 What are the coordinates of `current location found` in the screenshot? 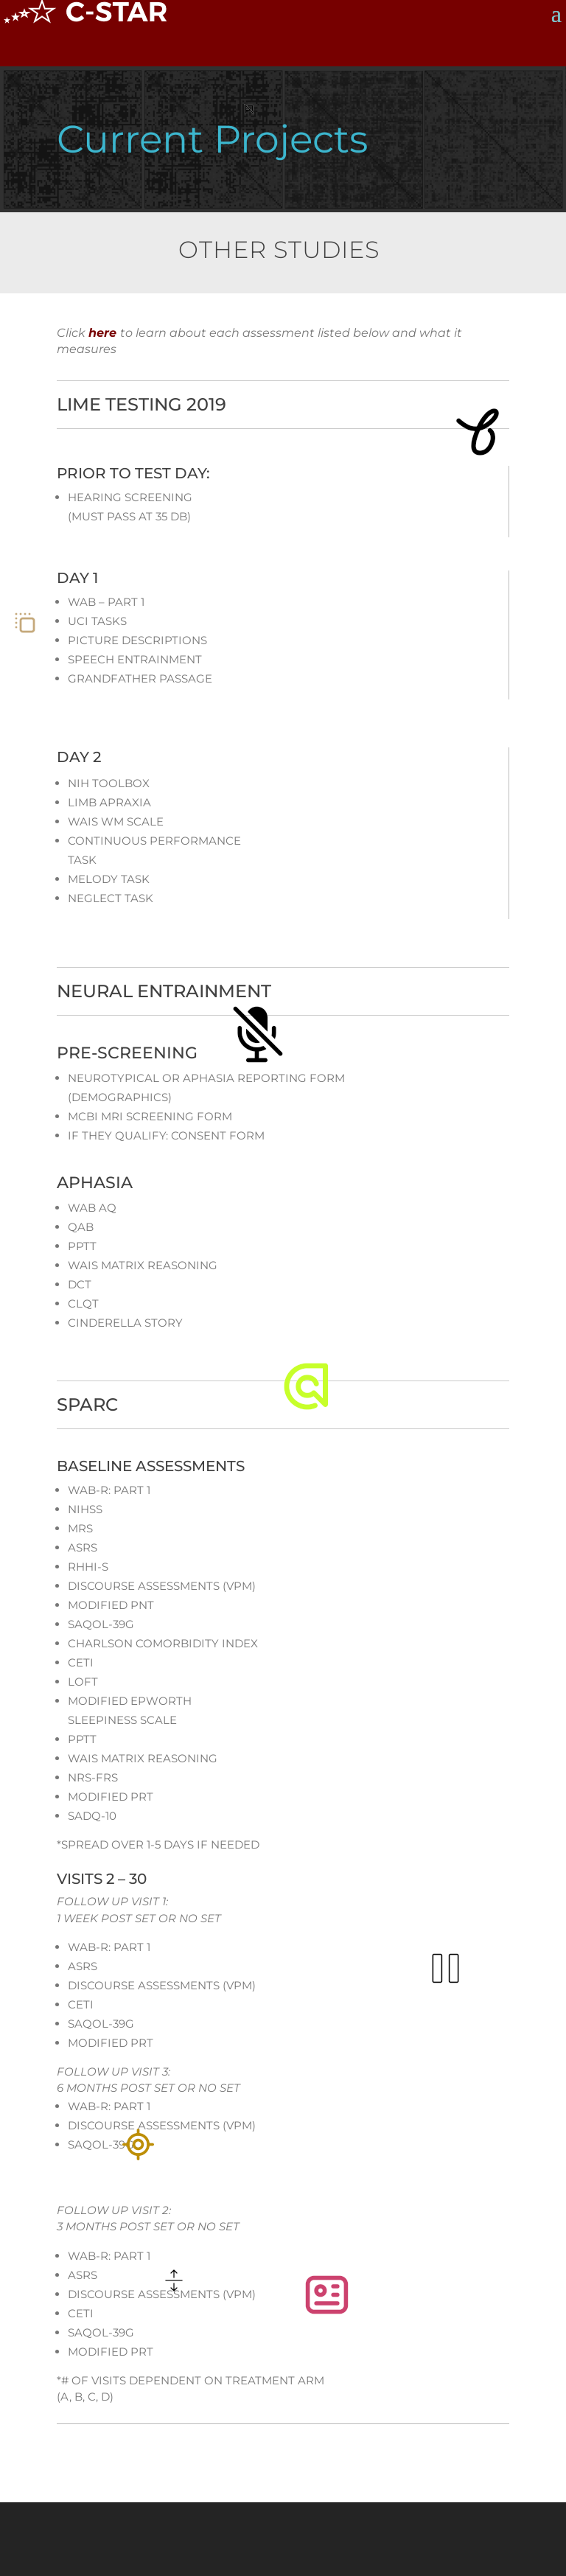 It's located at (138, 2144).